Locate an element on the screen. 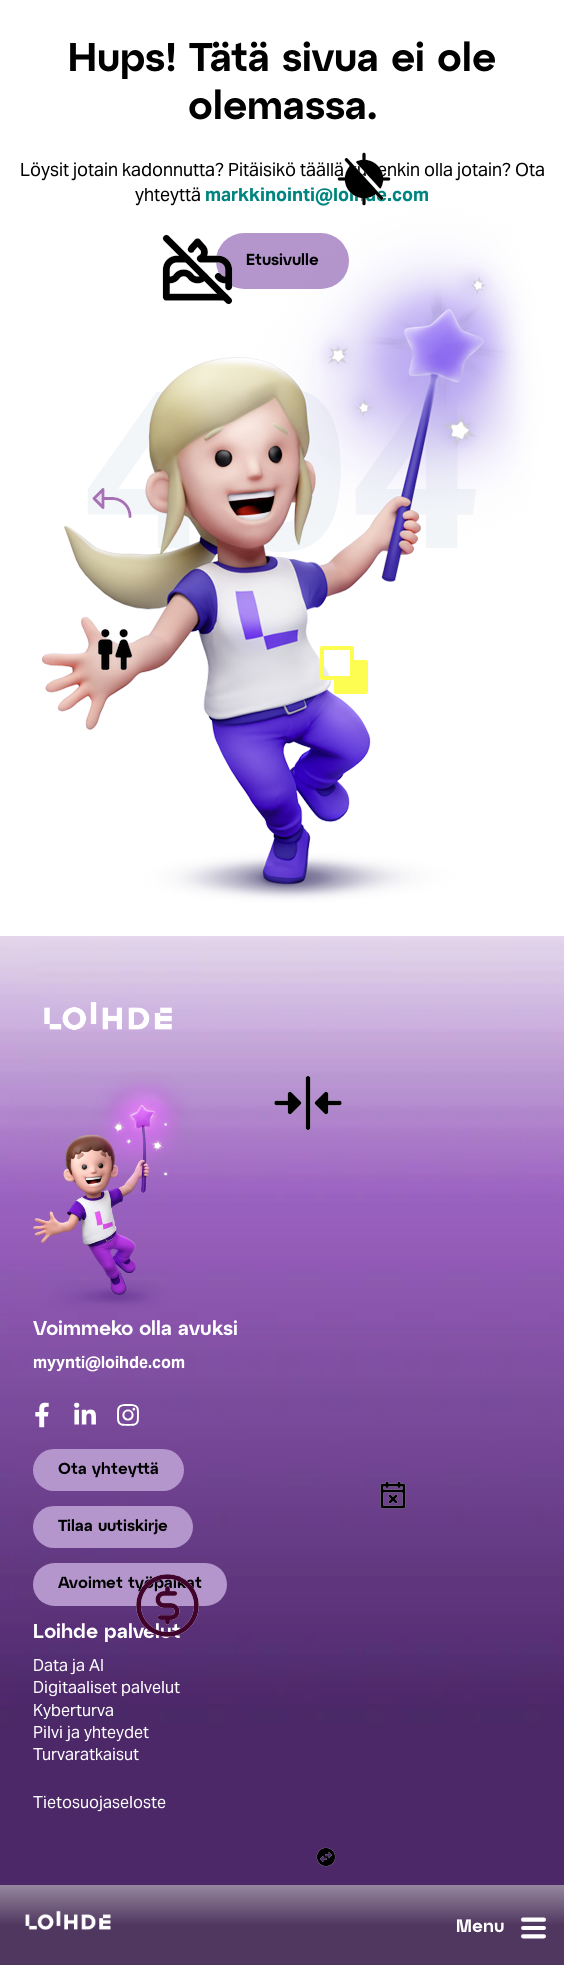 This screenshot has height=1965, width=564. location services disabled is located at coordinates (364, 179).